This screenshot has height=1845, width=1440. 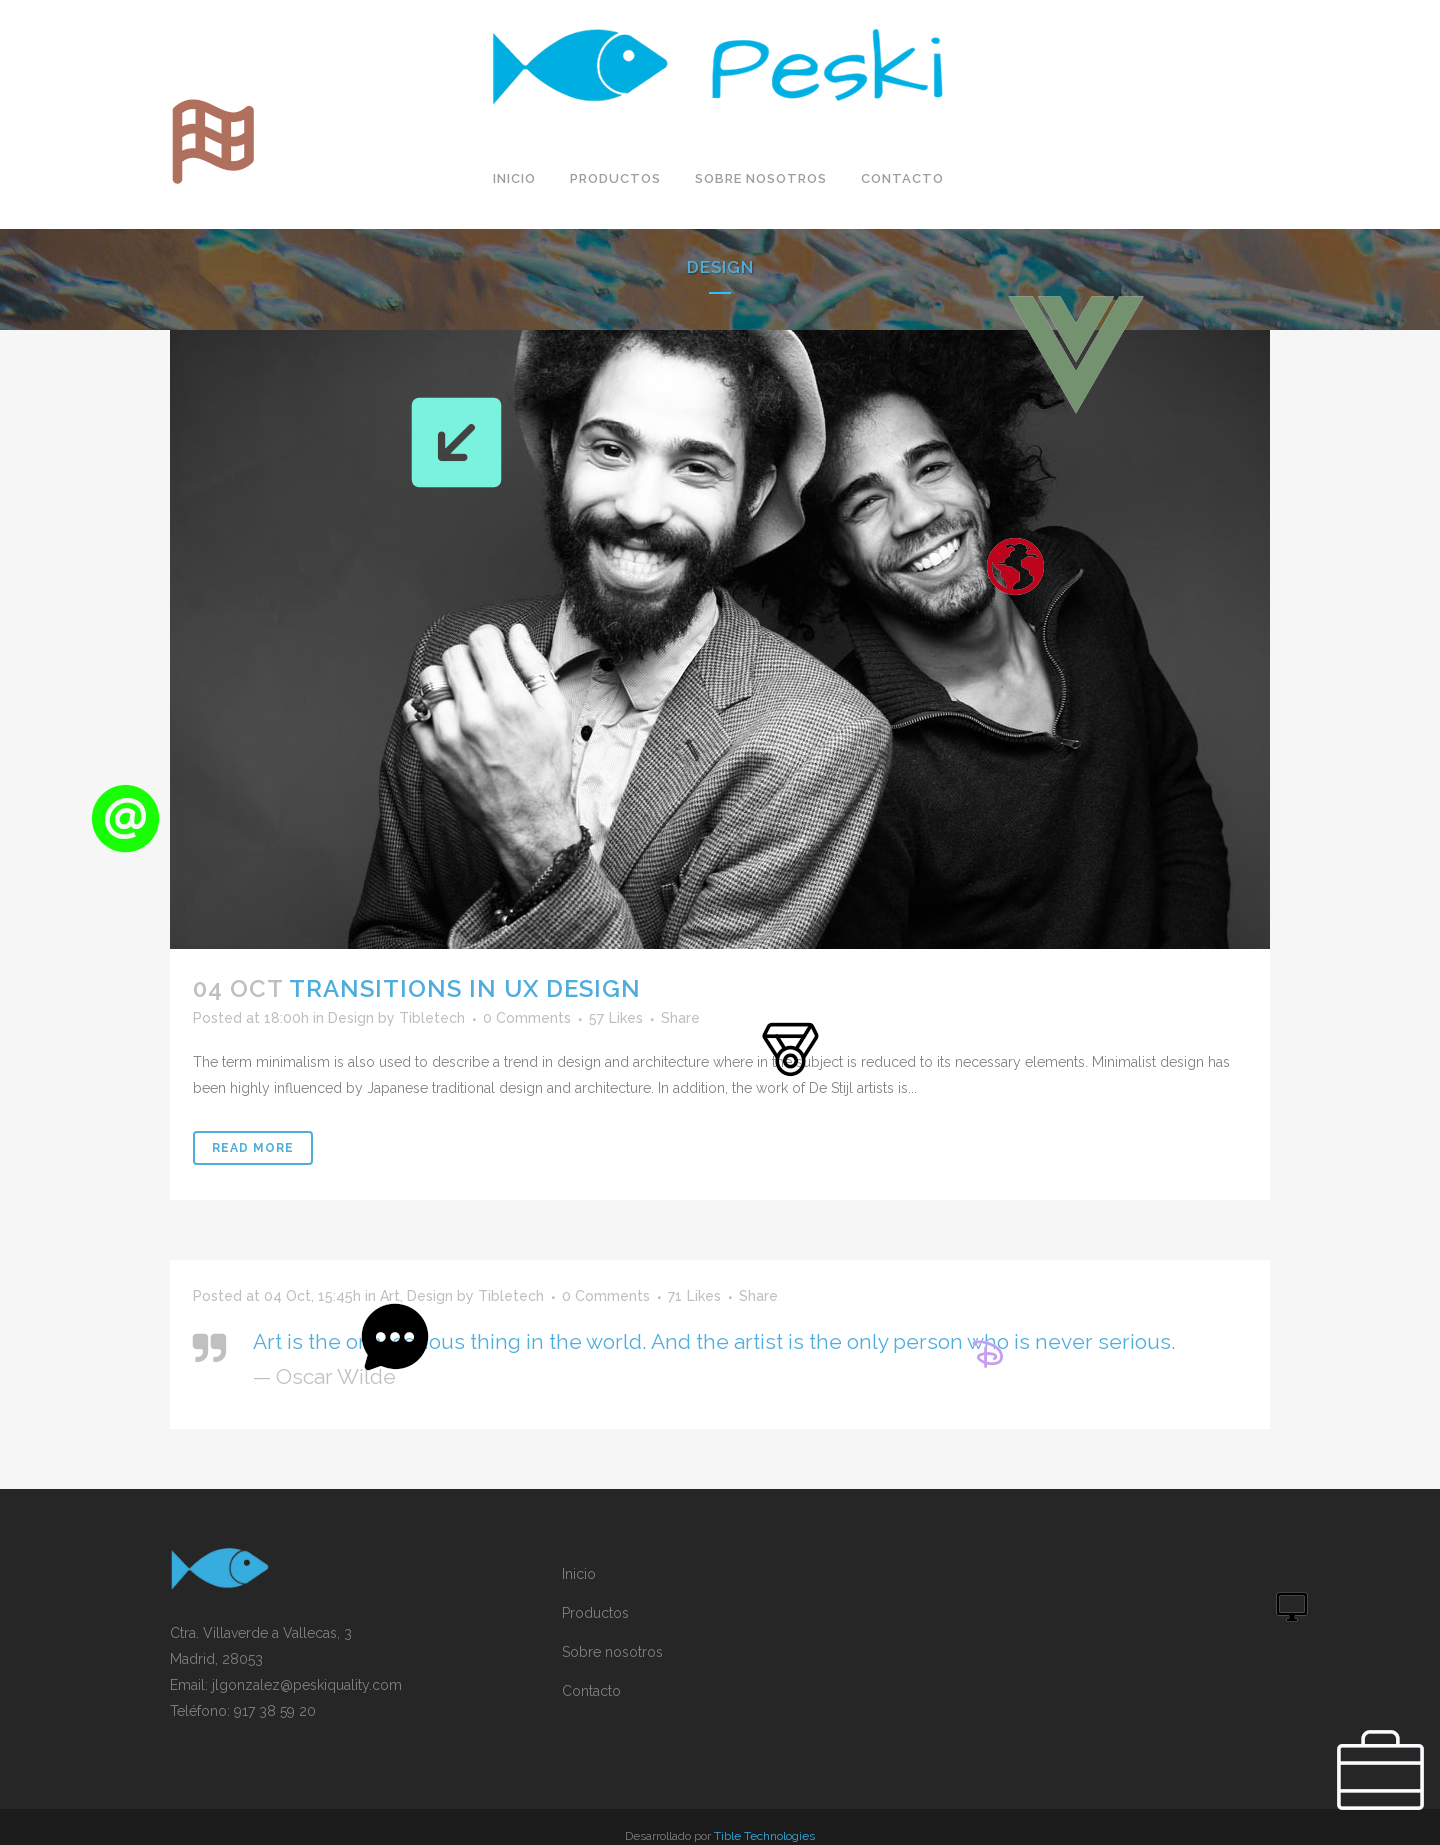 I want to click on access disney+ streaming service, so click(x=988, y=1353).